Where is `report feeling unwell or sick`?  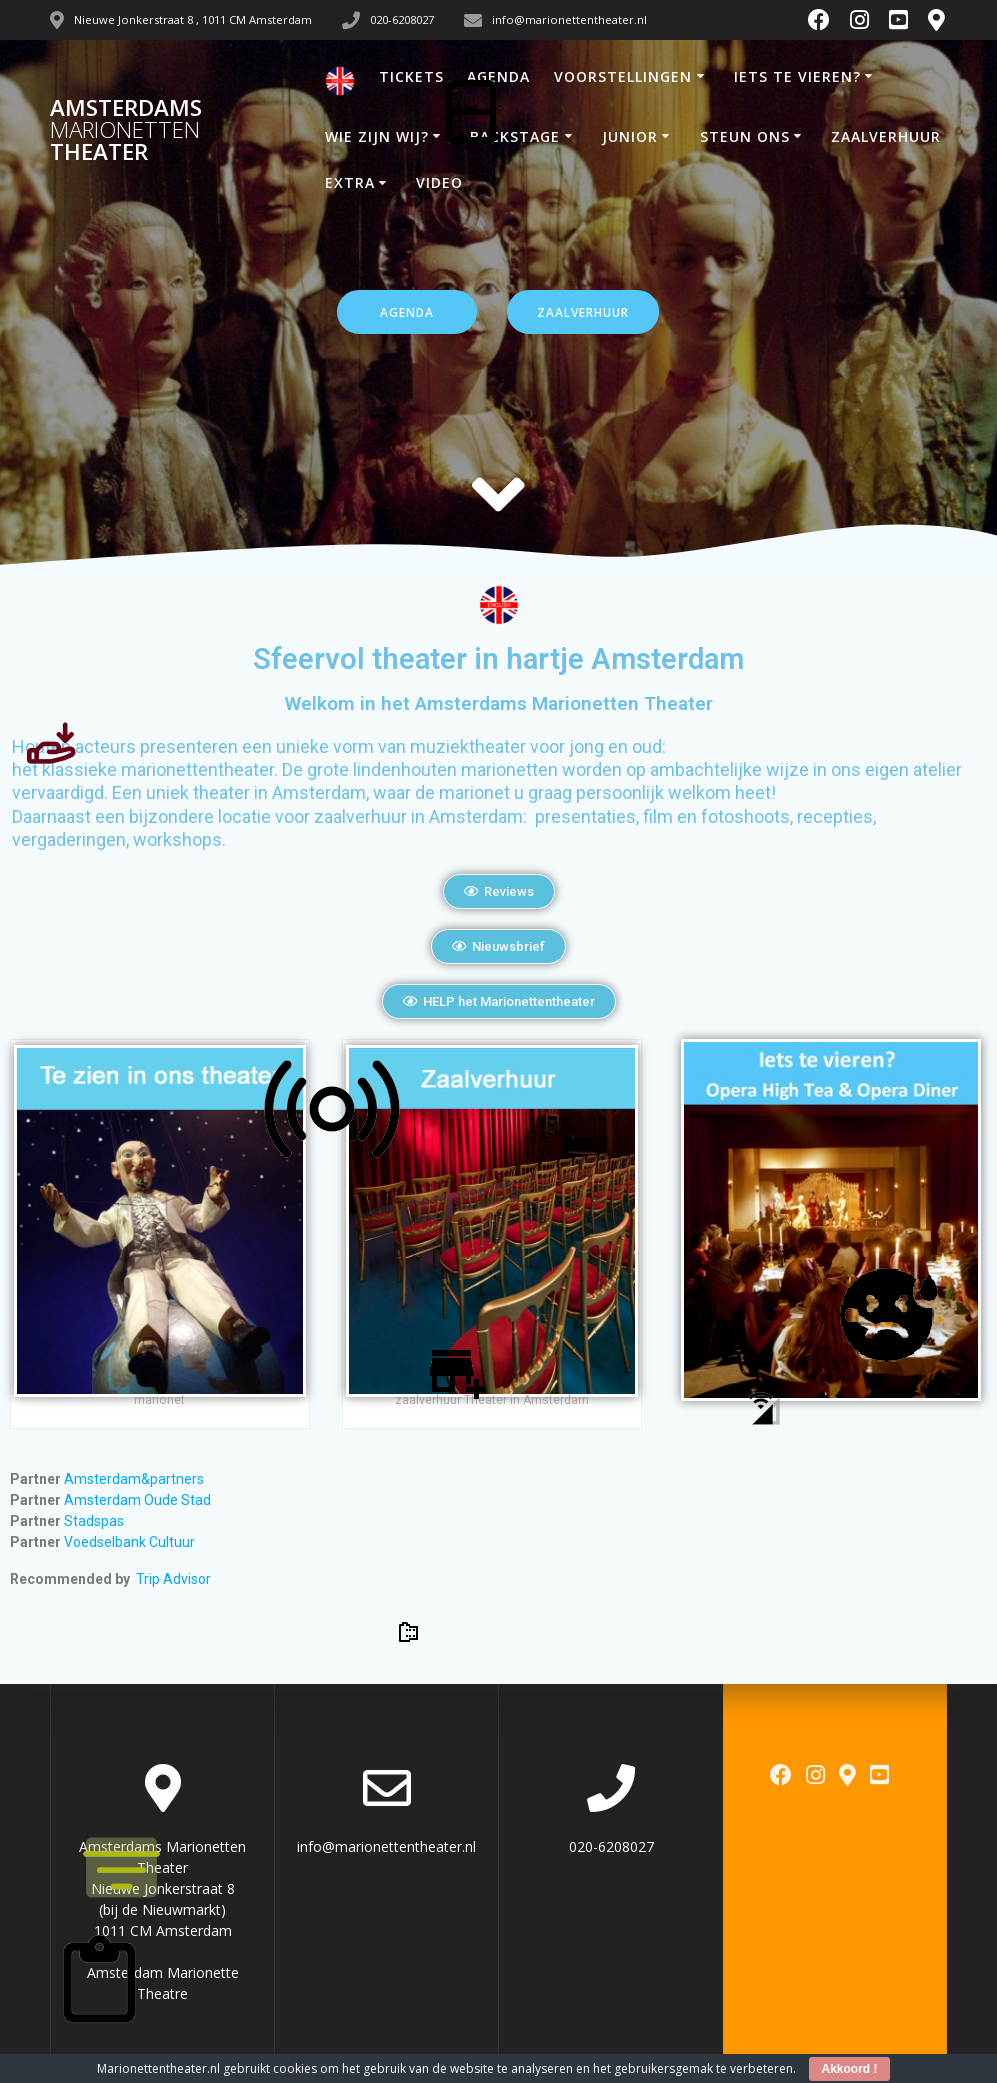
report feeling unwell or sick is located at coordinates (887, 1315).